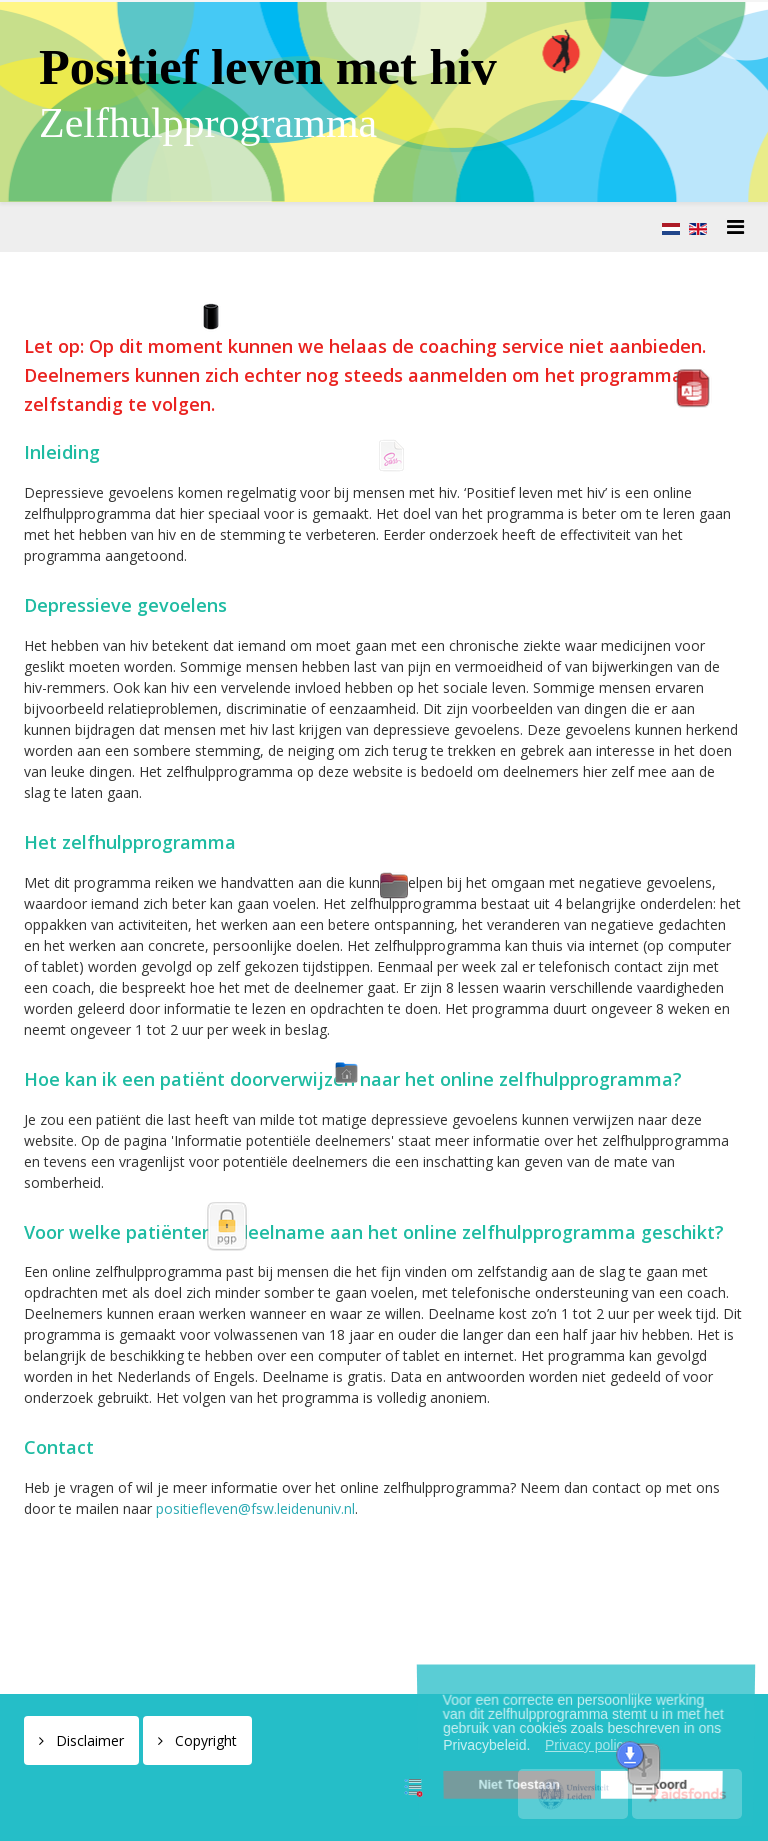 The width and height of the screenshot is (768, 1841). Describe the element at coordinates (394, 885) in the screenshot. I see `indicates an open or expanded folder` at that location.